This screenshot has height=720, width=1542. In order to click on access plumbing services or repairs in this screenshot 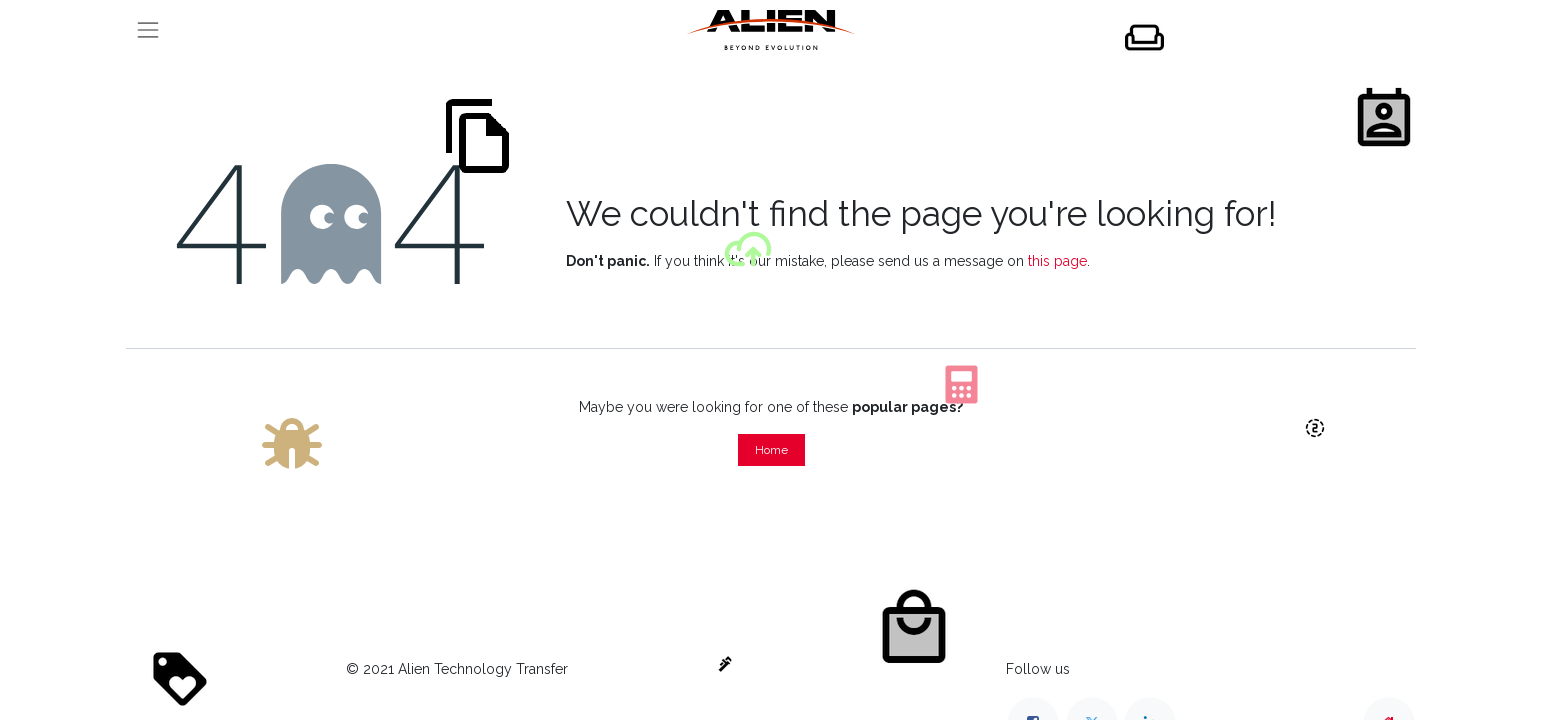, I will do `click(725, 664)`.